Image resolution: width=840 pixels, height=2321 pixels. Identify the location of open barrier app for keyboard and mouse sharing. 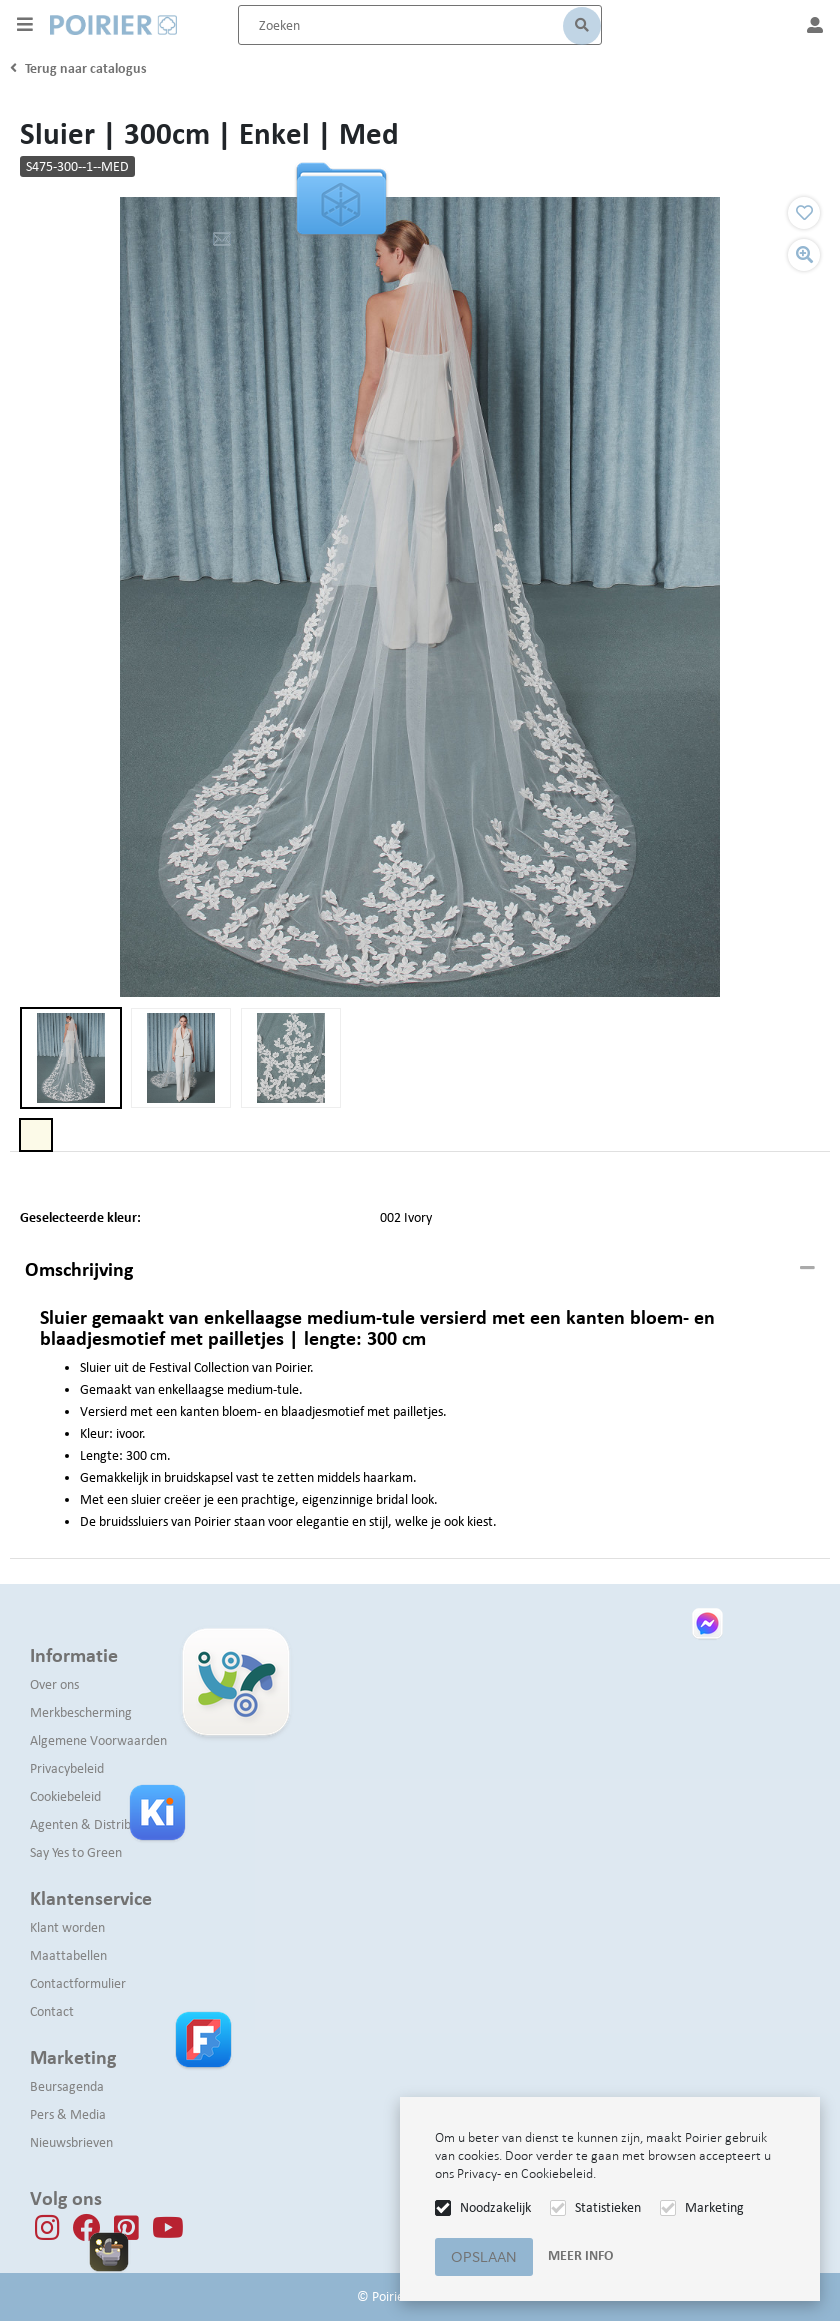
(236, 1682).